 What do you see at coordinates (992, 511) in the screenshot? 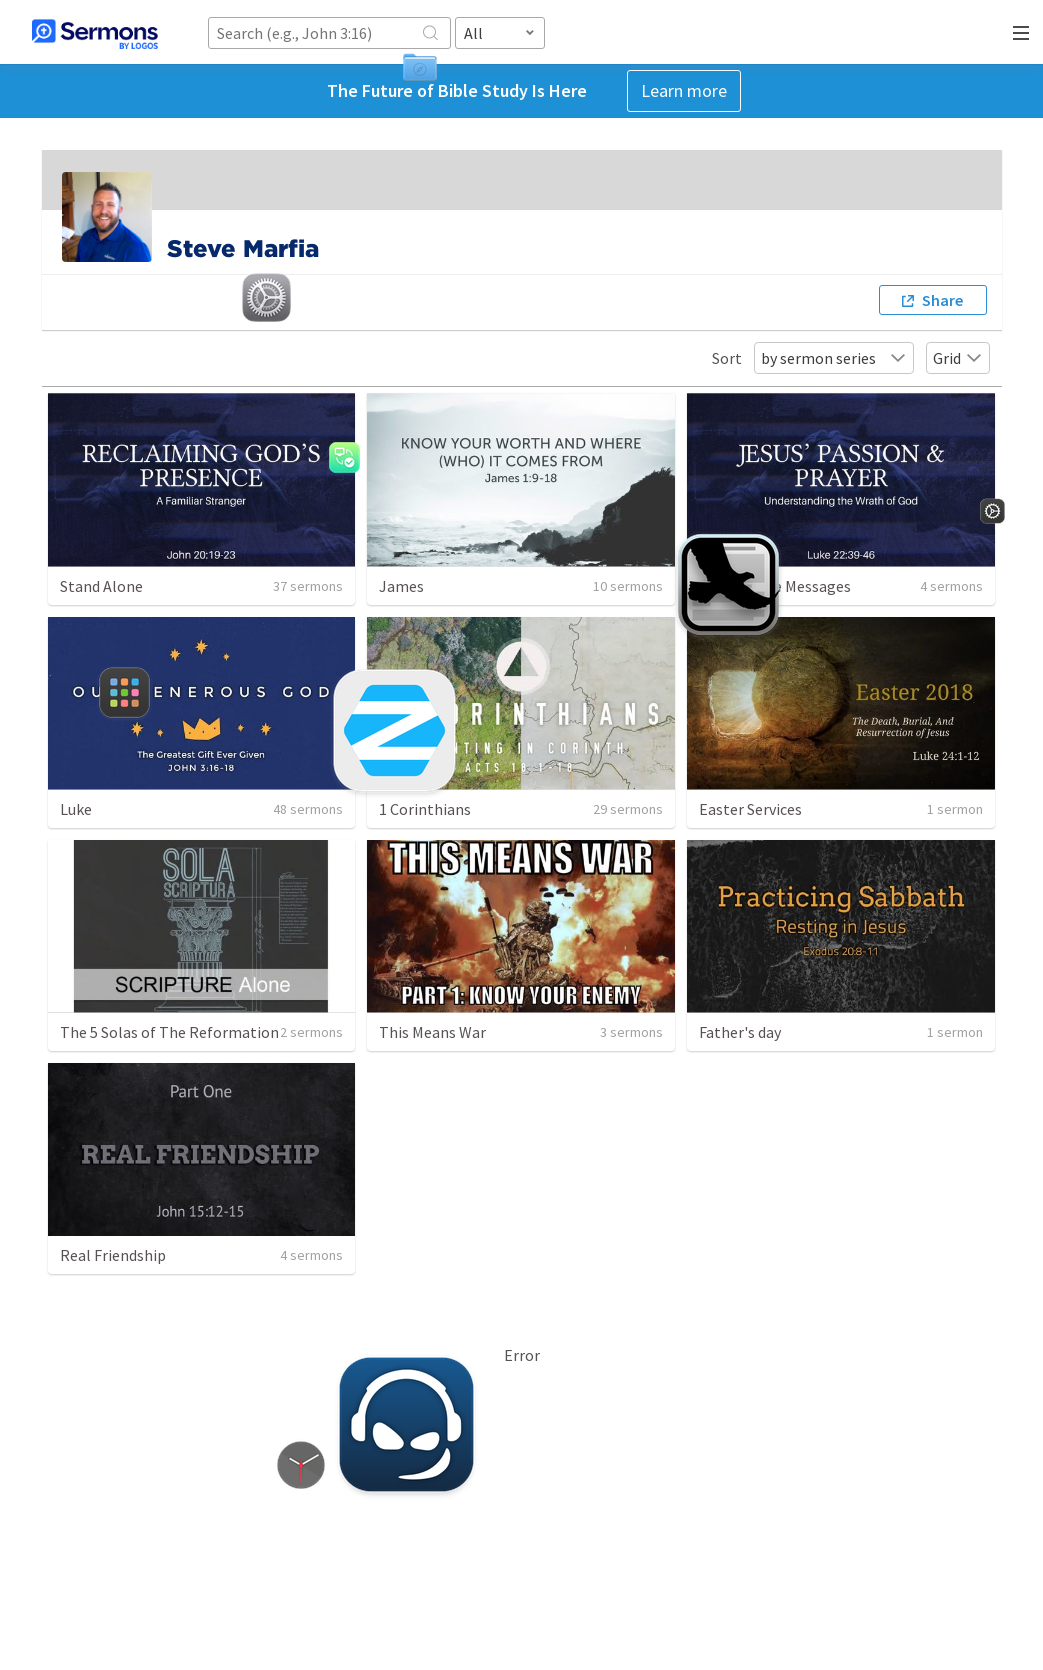
I see `default placeholder icon for applications without a custom icon` at bounding box center [992, 511].